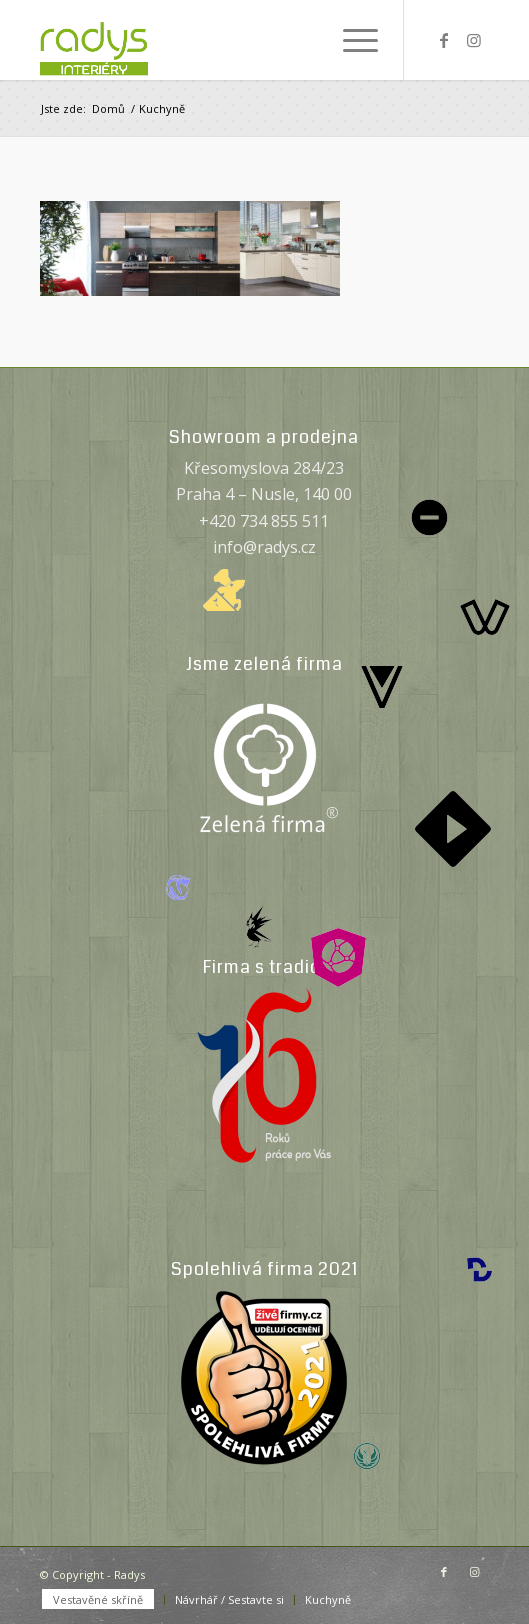  Describe the element at coordinates (382, 687) in the screenshot. I see `open the ReVanced app` at that location.